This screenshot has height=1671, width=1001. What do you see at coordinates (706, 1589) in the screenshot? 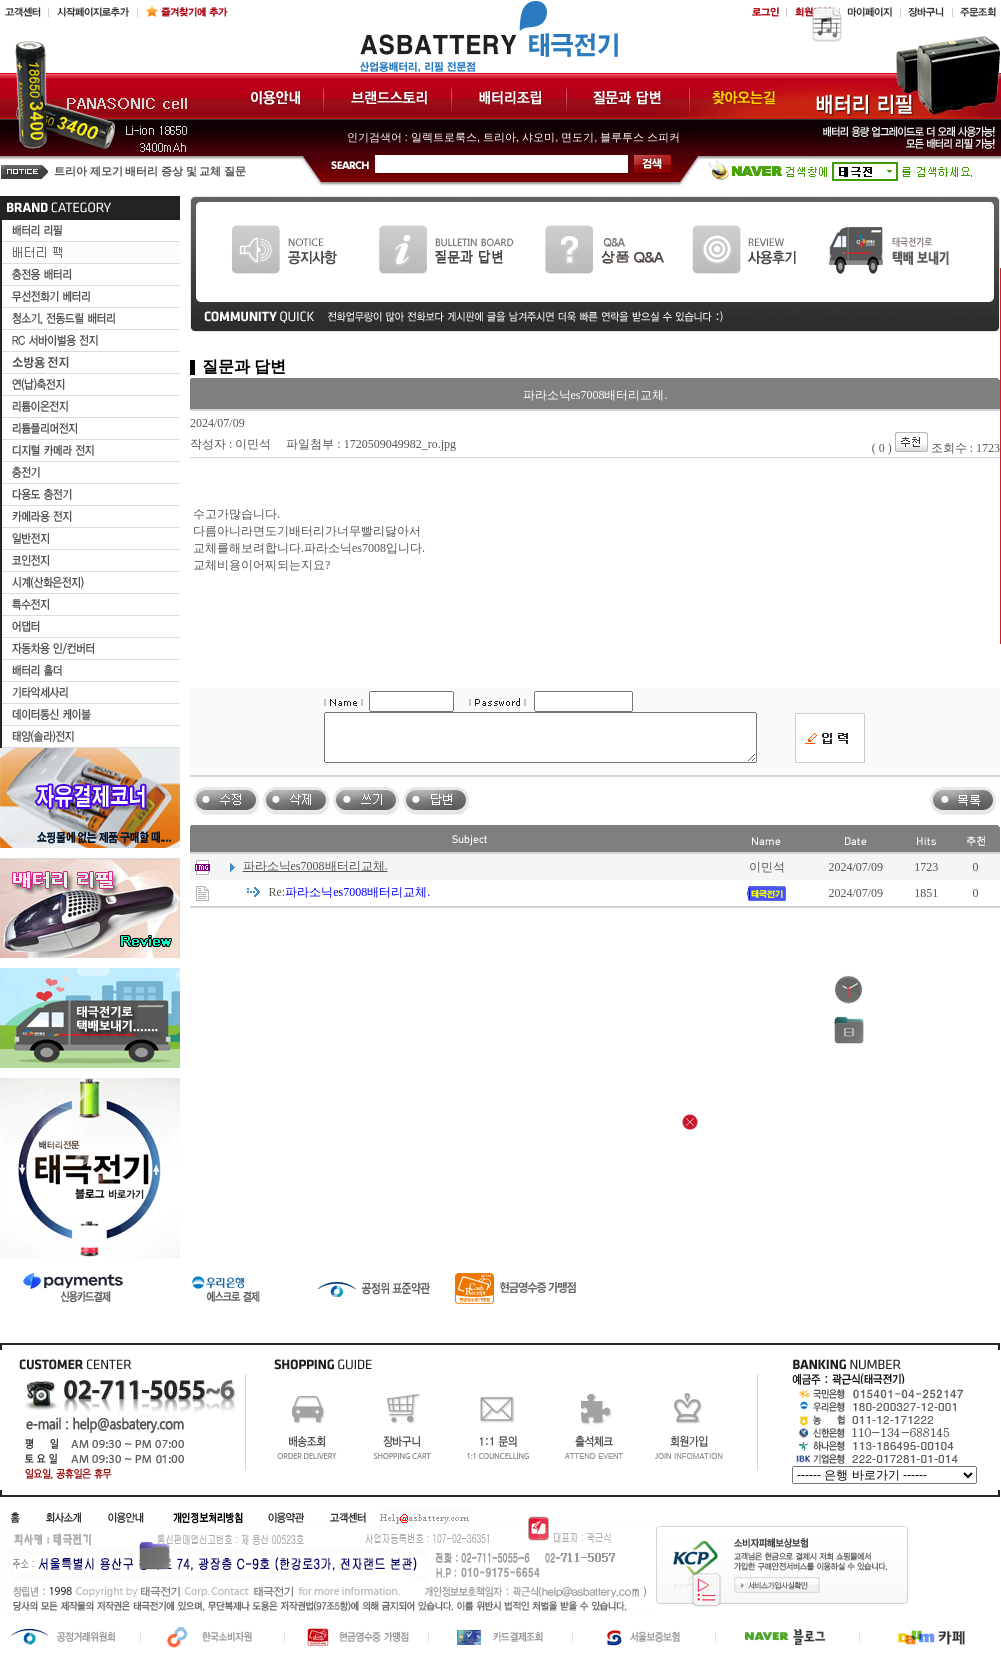
I see `an mp3 playlist file` at bounding box center [706, 1589].